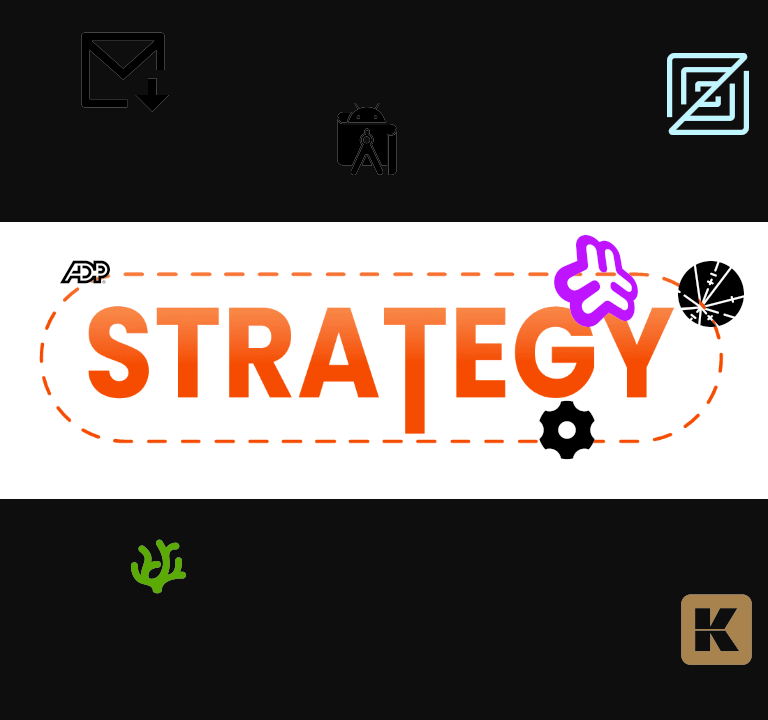 This screenshot has height=720, width=768. What do you see at coordinates (367, 139) in the screenshot?
I see `open android studio` at bounding box center [367, 139].